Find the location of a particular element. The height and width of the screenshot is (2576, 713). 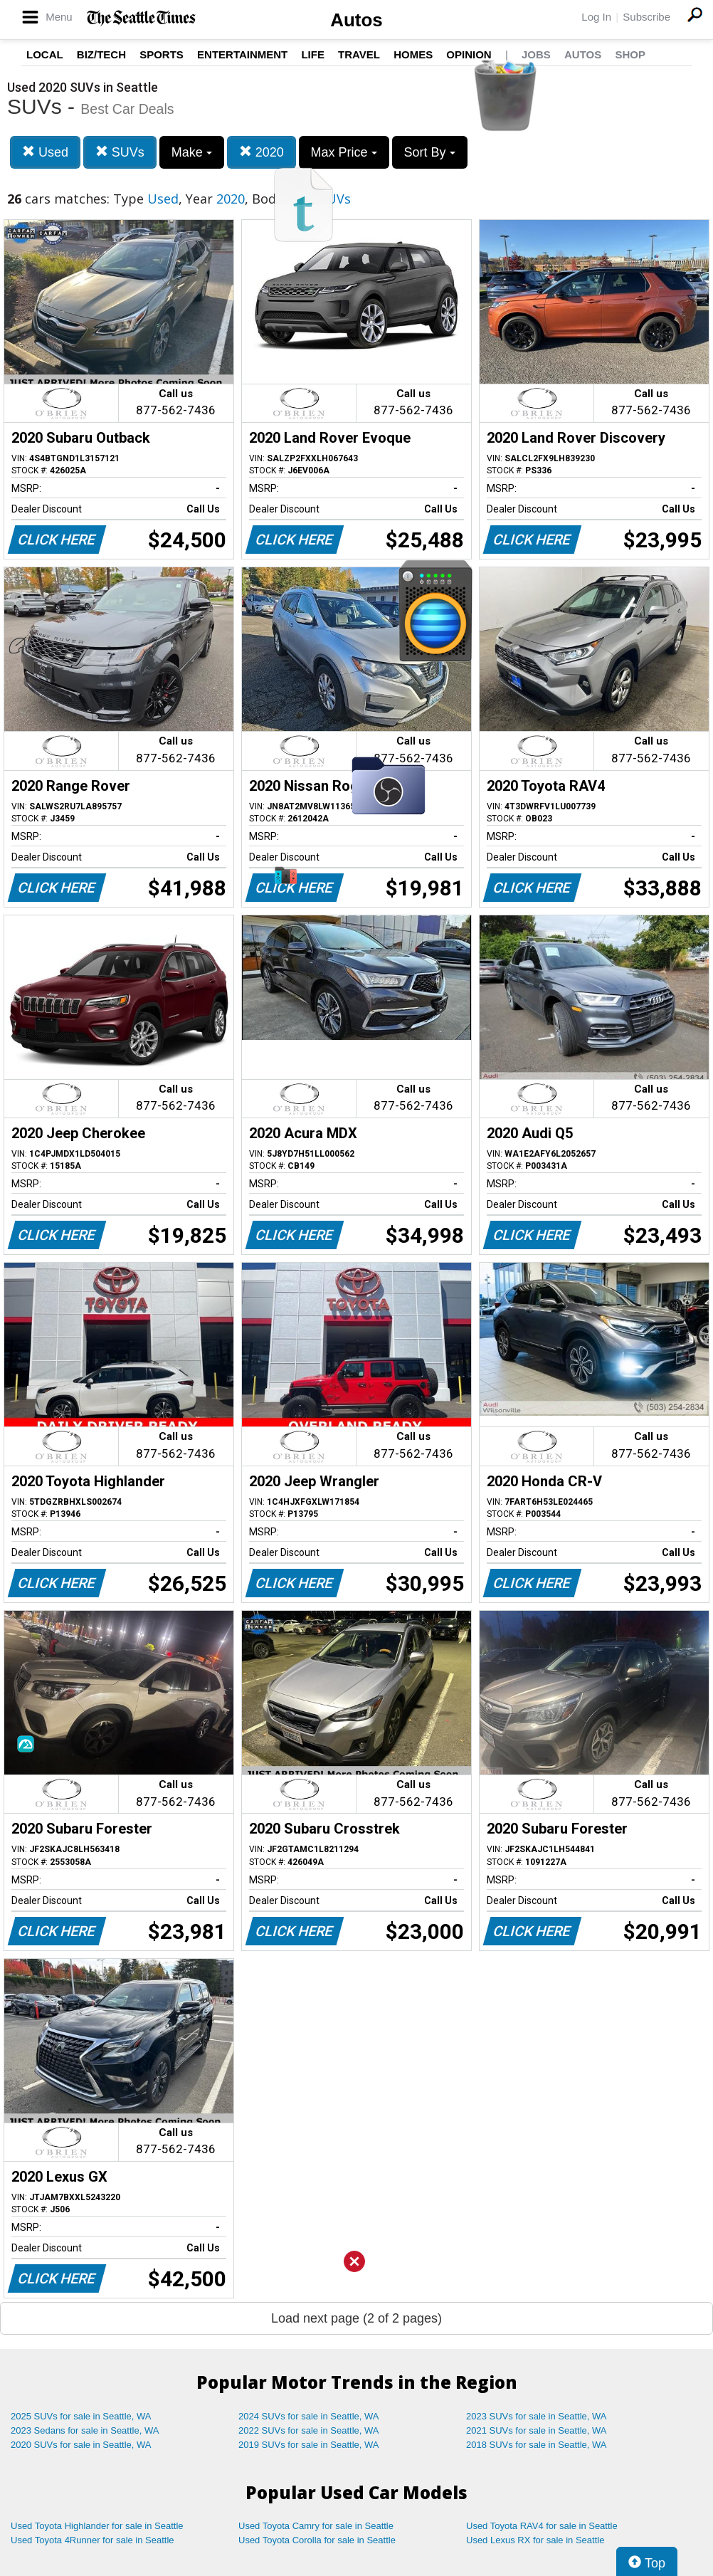

stop or cancel the current action is located at coordinates (354, 2261).